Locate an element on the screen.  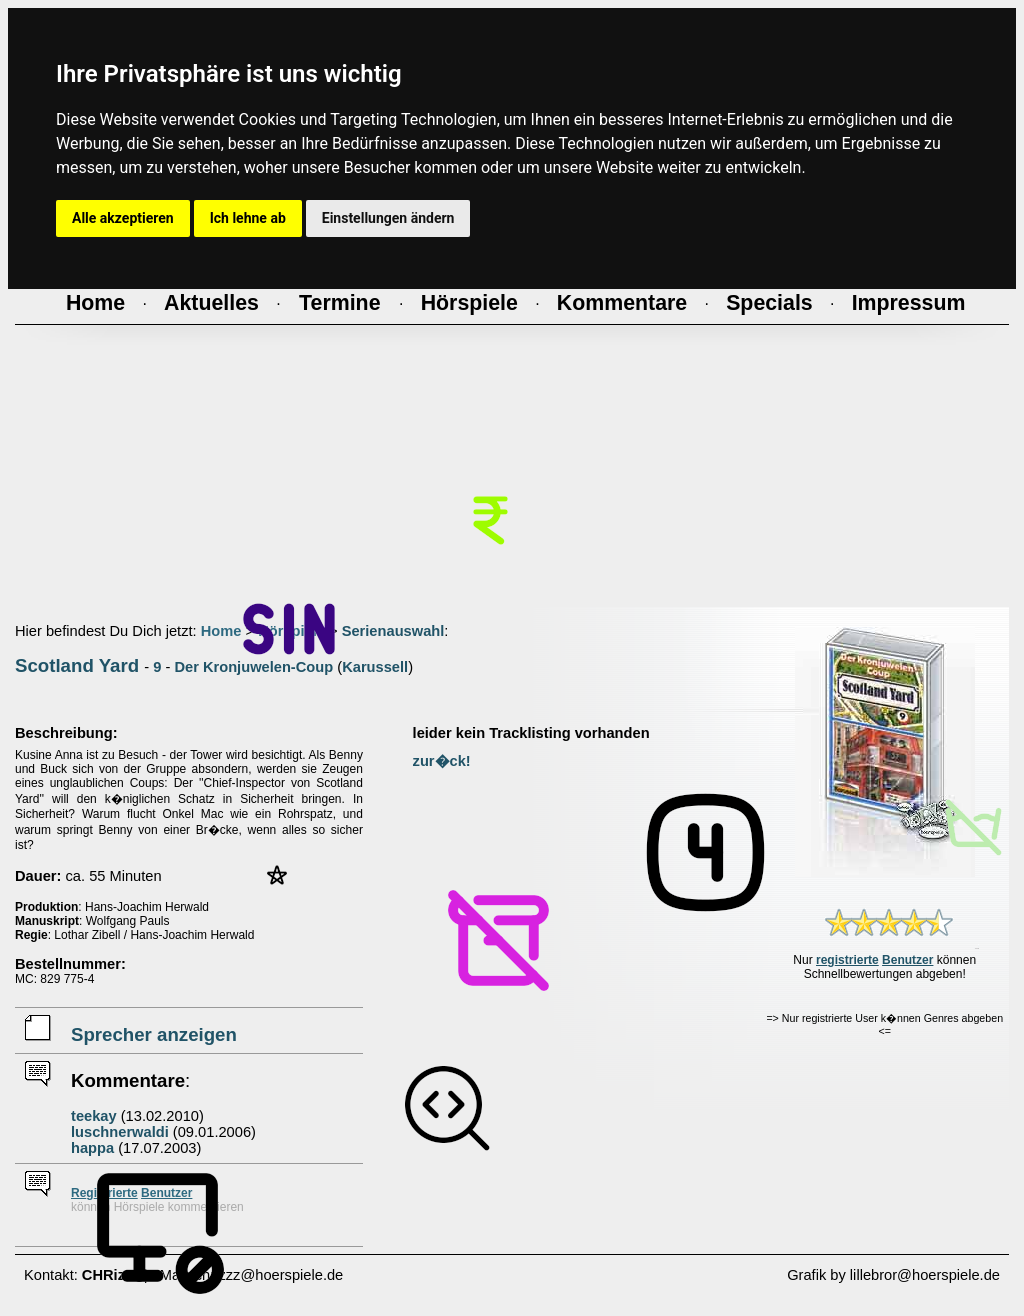
cancel or disconnect desktop device is located at coordinates (157, 1227).